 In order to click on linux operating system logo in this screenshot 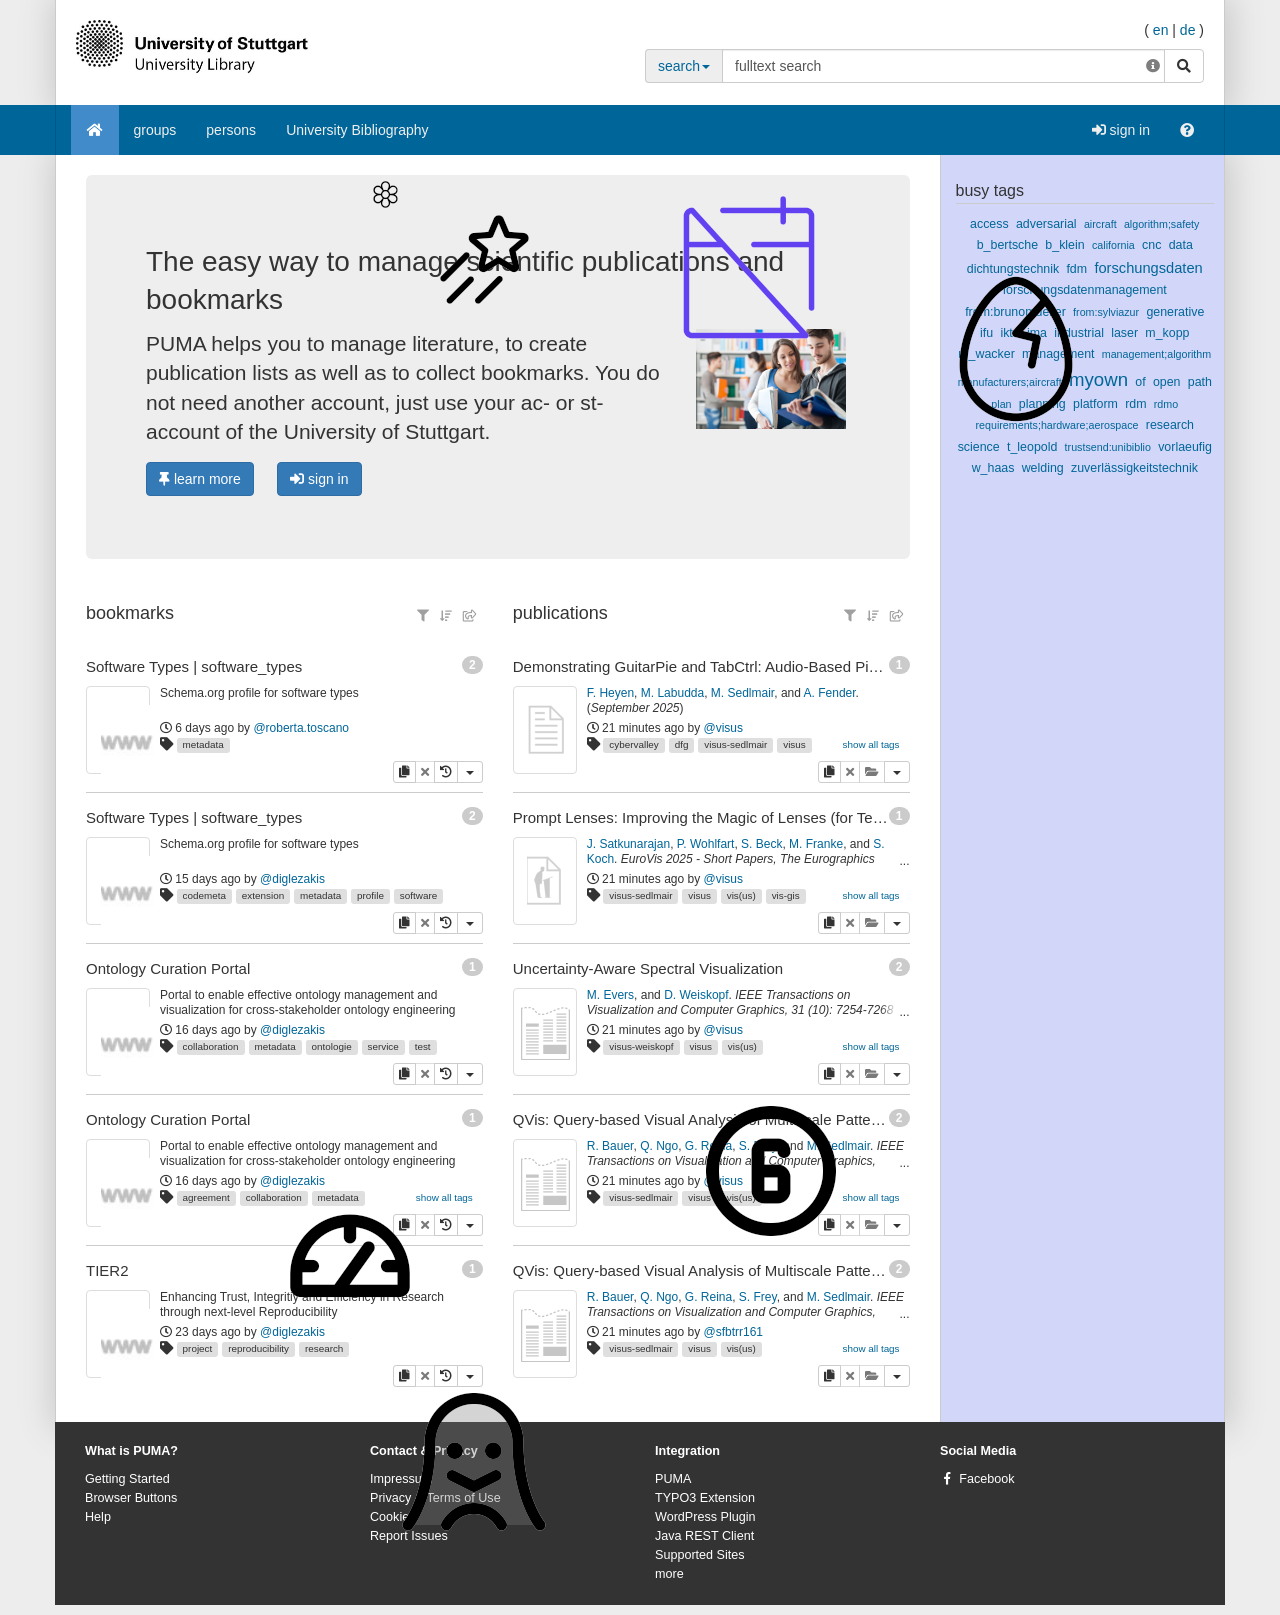, I will do `click(474, 1470)`.